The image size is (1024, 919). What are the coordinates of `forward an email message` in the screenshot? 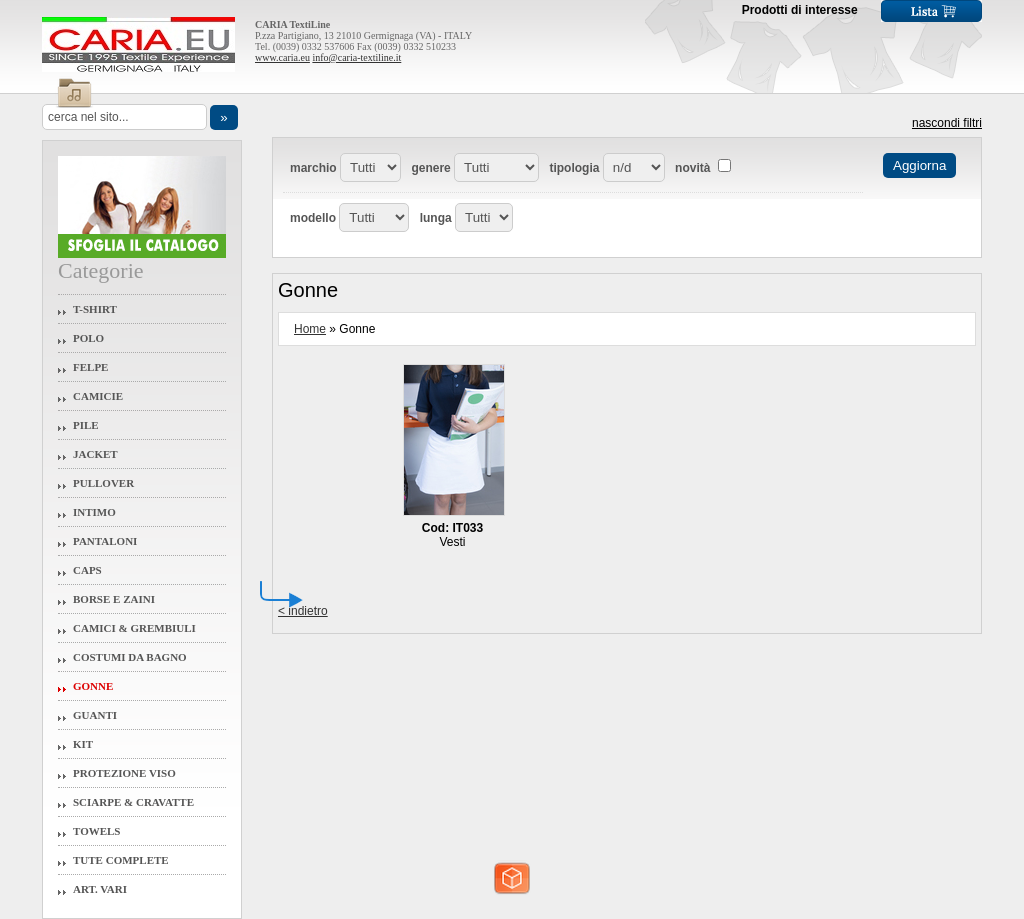 It's located at (282, 591).